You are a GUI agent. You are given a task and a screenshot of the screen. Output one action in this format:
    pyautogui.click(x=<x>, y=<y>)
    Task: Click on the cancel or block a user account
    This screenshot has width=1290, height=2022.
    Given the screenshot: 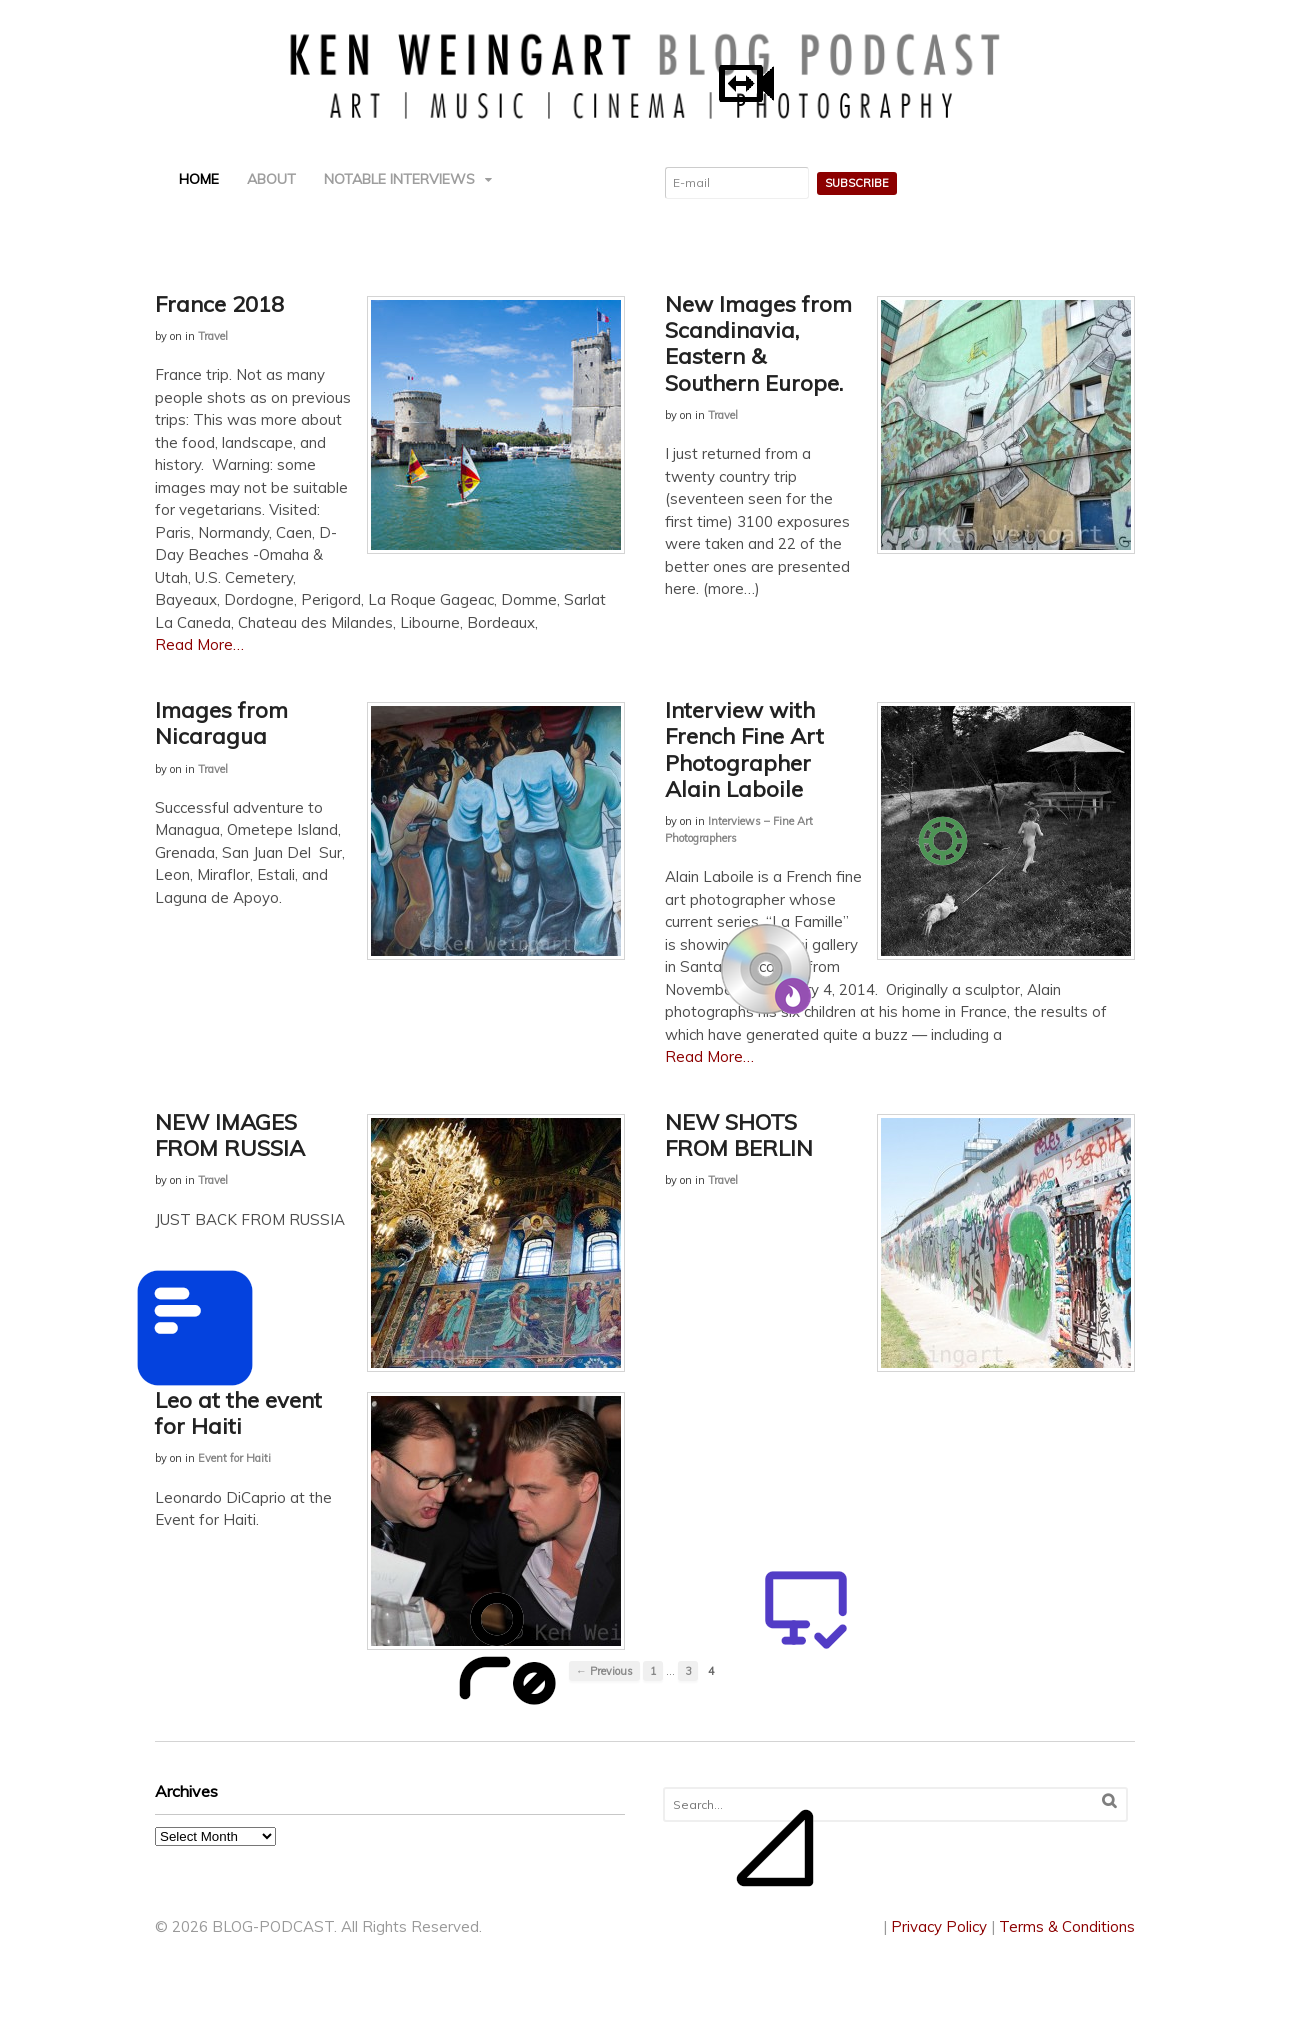 What is the action you would take?
    pyautogui.click(x=497, y=1646)
    